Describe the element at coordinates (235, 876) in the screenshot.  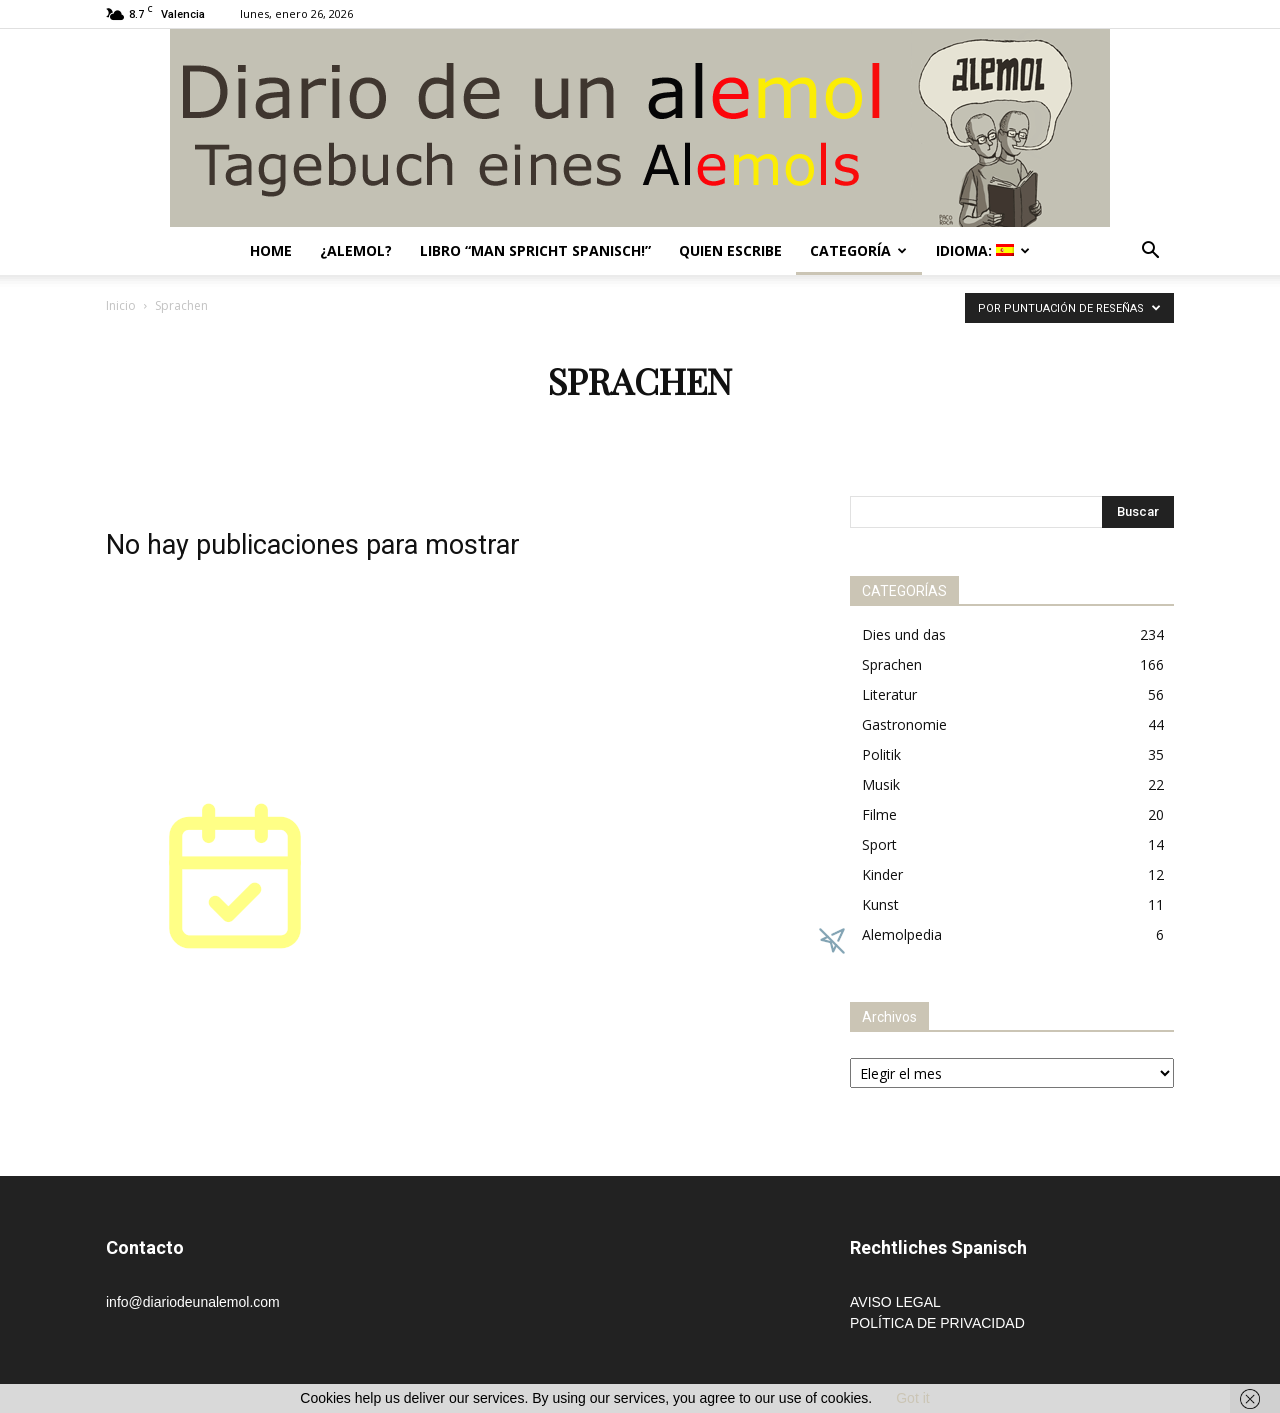
I see `confirm or complete a scheduled event` at that location.